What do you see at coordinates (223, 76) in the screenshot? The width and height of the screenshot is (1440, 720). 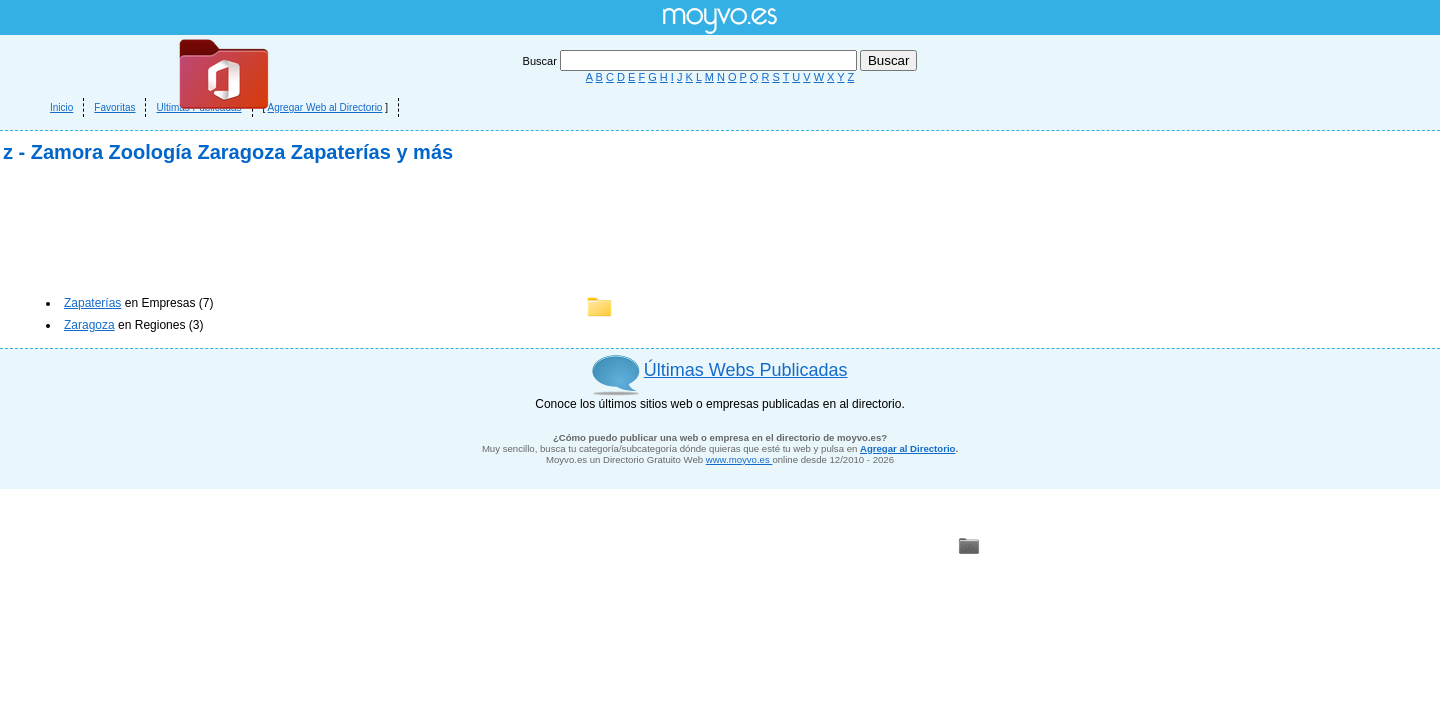 I see `open microsoft office documents folder` at bounding box center [223, 76].